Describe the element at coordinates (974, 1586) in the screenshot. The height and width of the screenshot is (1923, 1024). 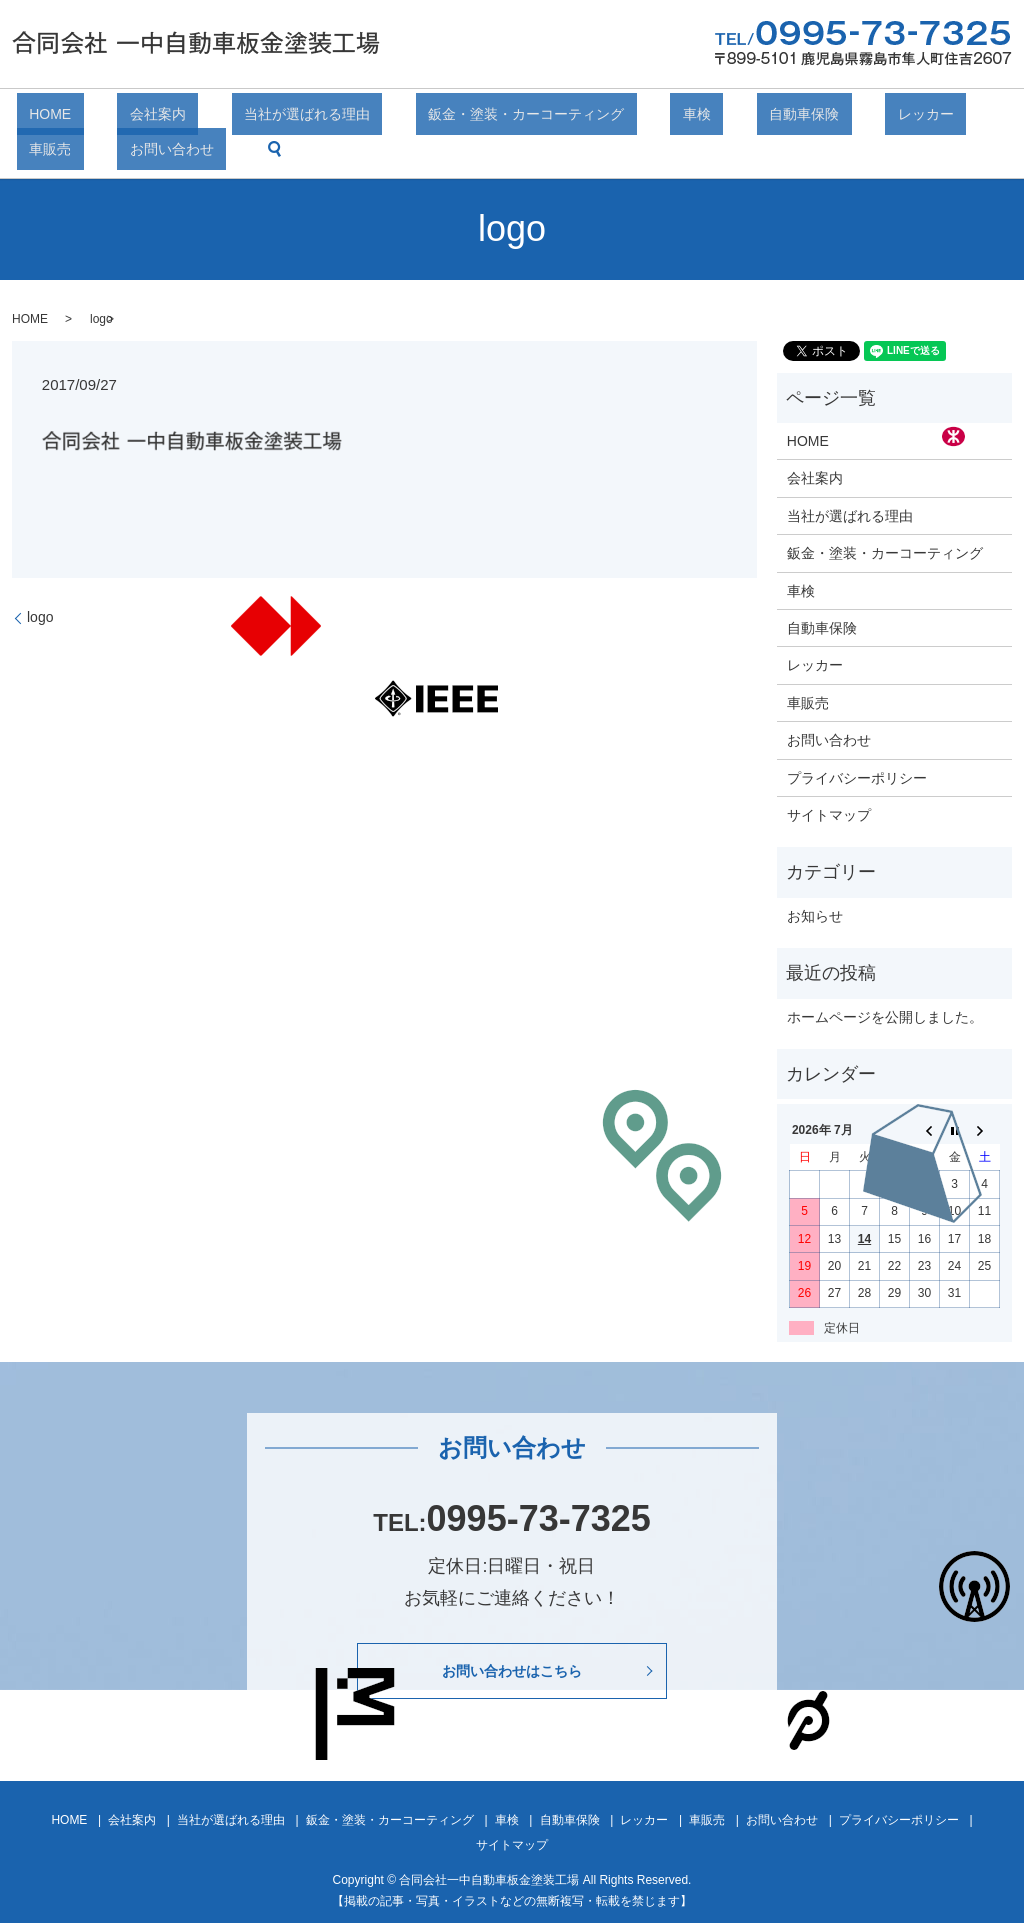
I see `open the Overcast podcast app` at that location.